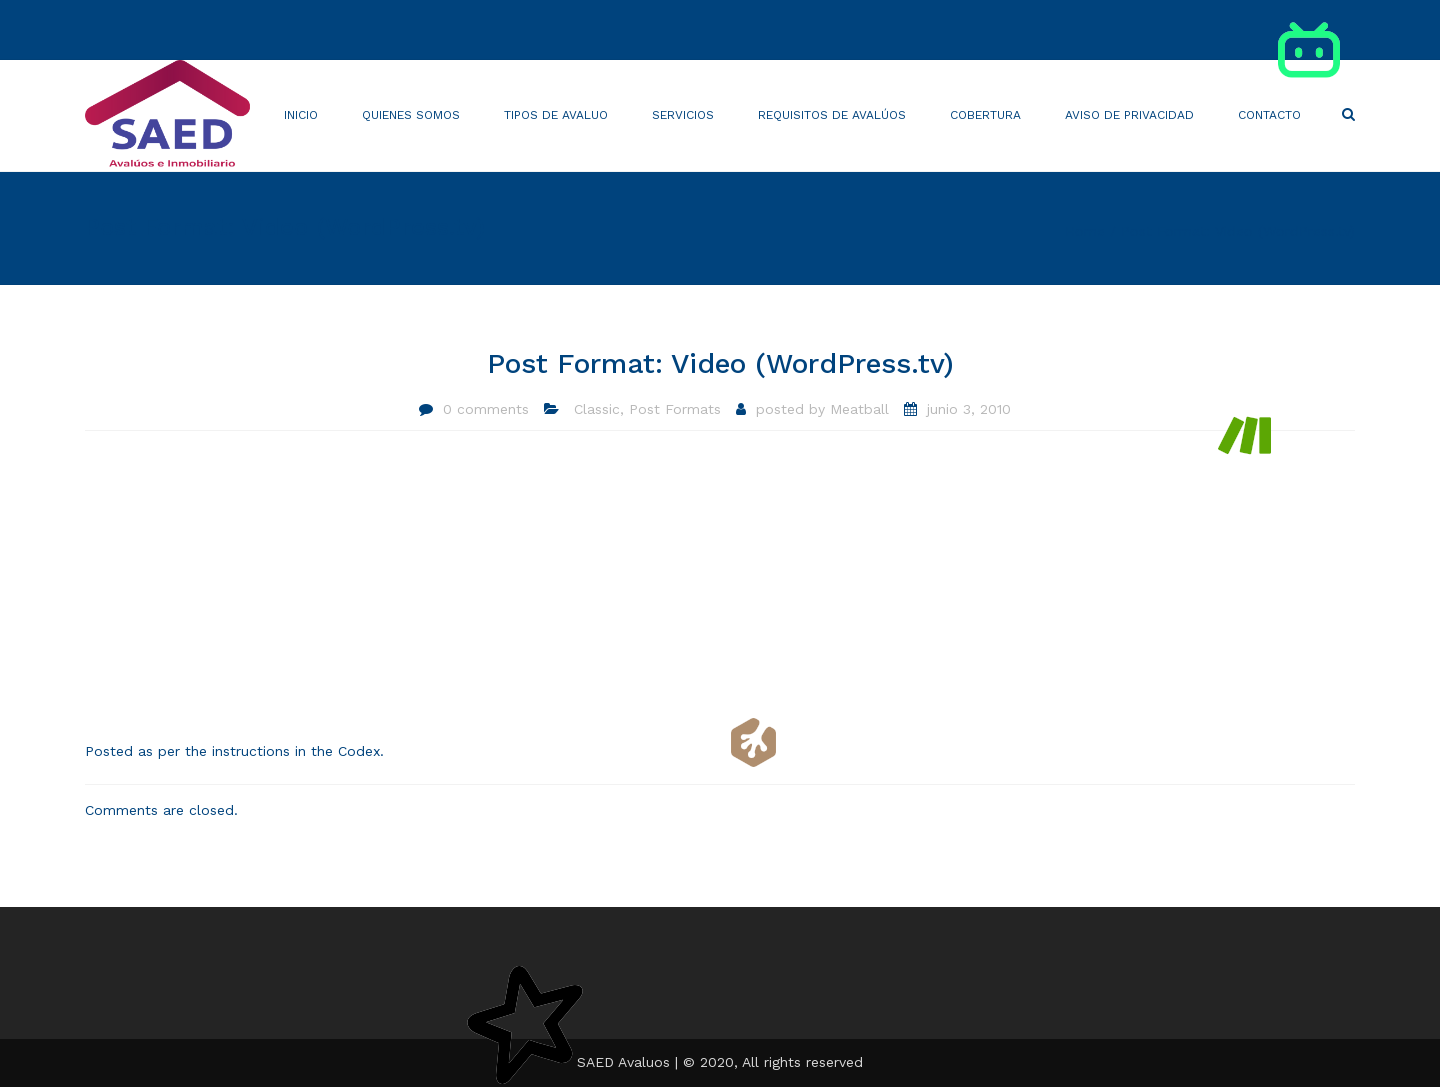 The image size is (1440, 1087). I want to click on open Bilibili app, so click(1309, 50).